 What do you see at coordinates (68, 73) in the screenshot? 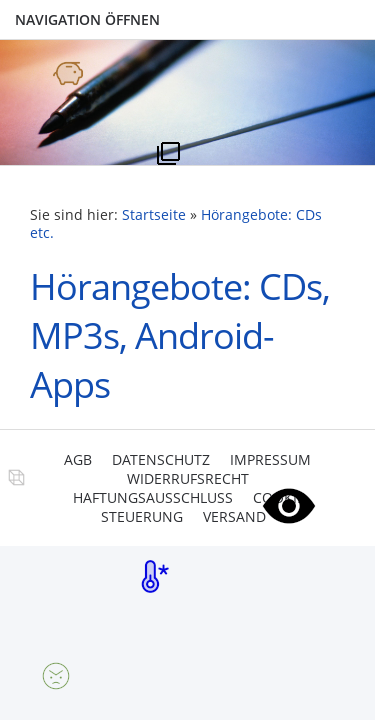
I see `access savings or budget features` at bounding box center [68, 73].